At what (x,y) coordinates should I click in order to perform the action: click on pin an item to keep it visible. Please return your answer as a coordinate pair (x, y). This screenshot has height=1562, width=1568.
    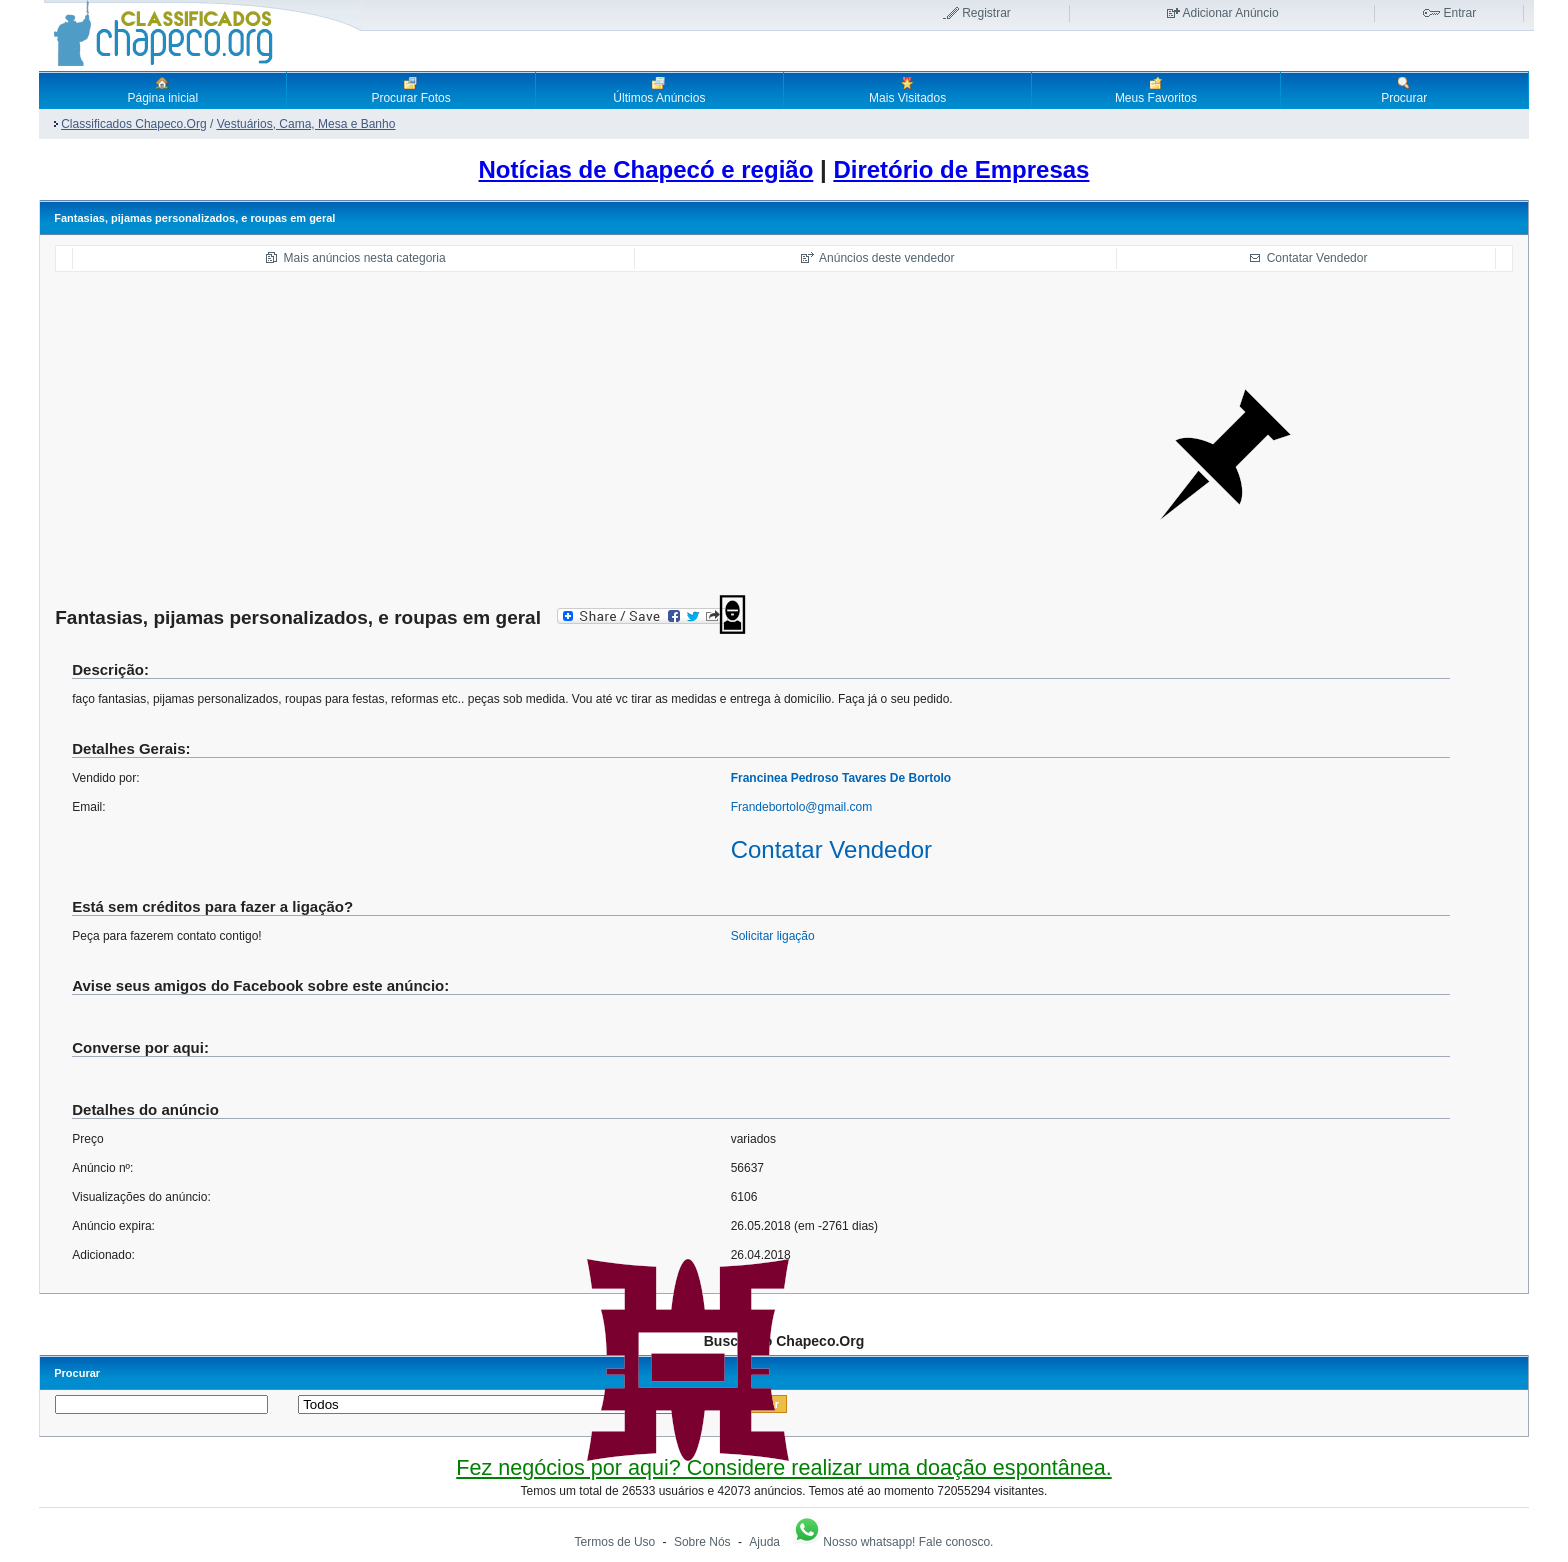
    Looking at the image, I should click on (1225, 454).